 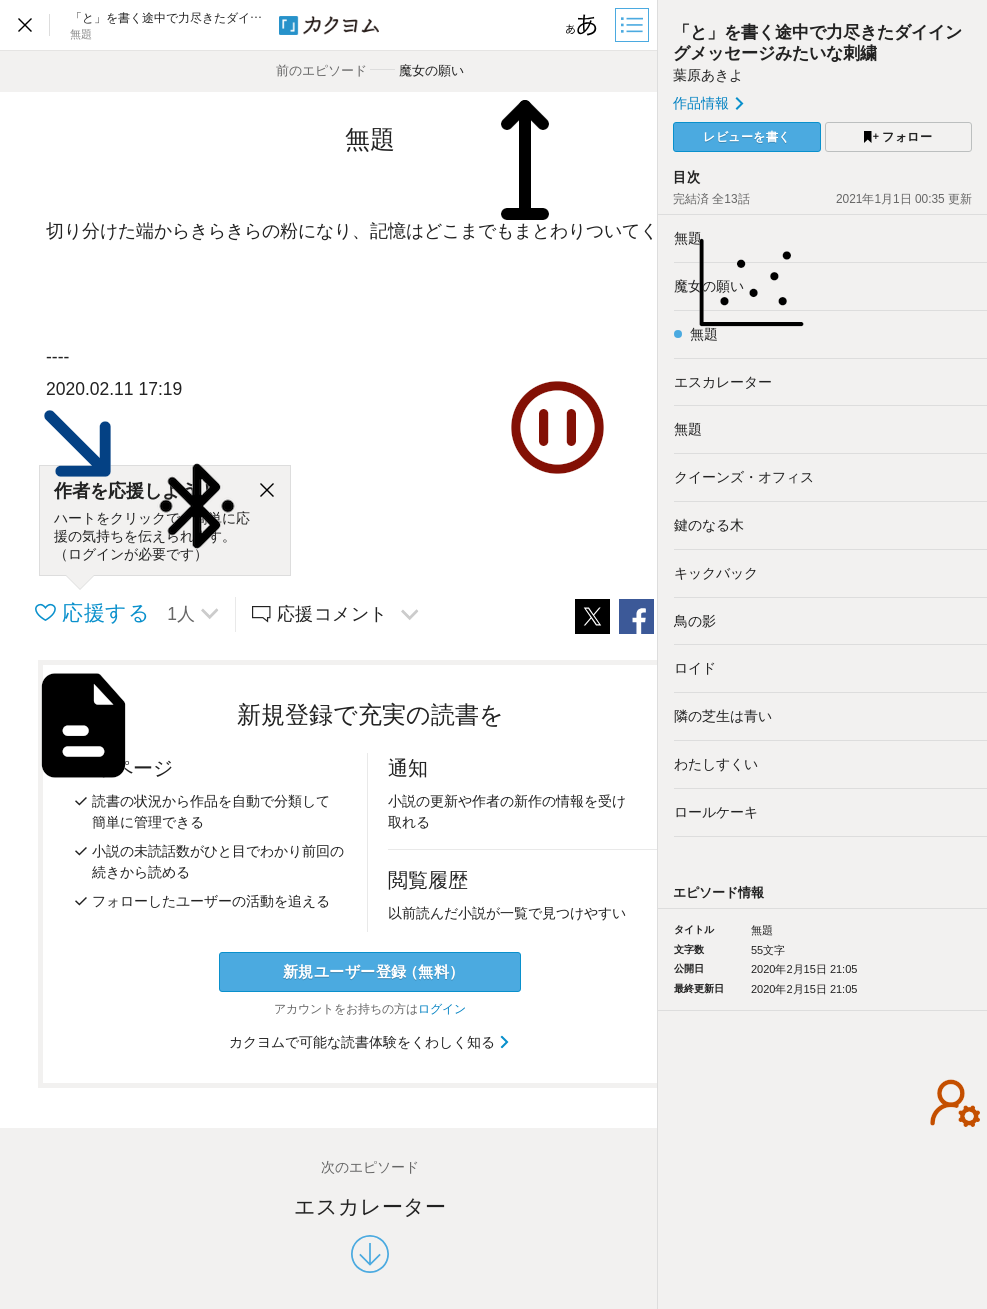 I want to click on access user account settings, so click(x=955, y=1102).